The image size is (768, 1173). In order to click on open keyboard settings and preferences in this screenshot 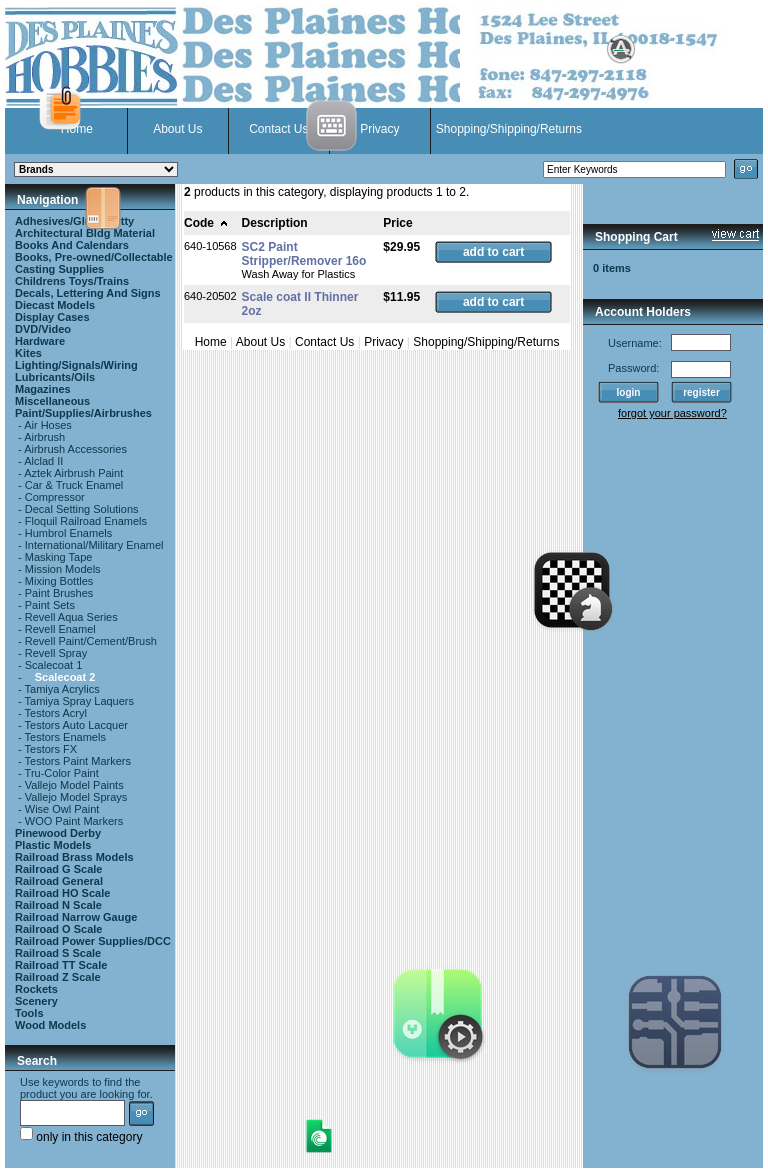, I will do `click(331, 126)`.